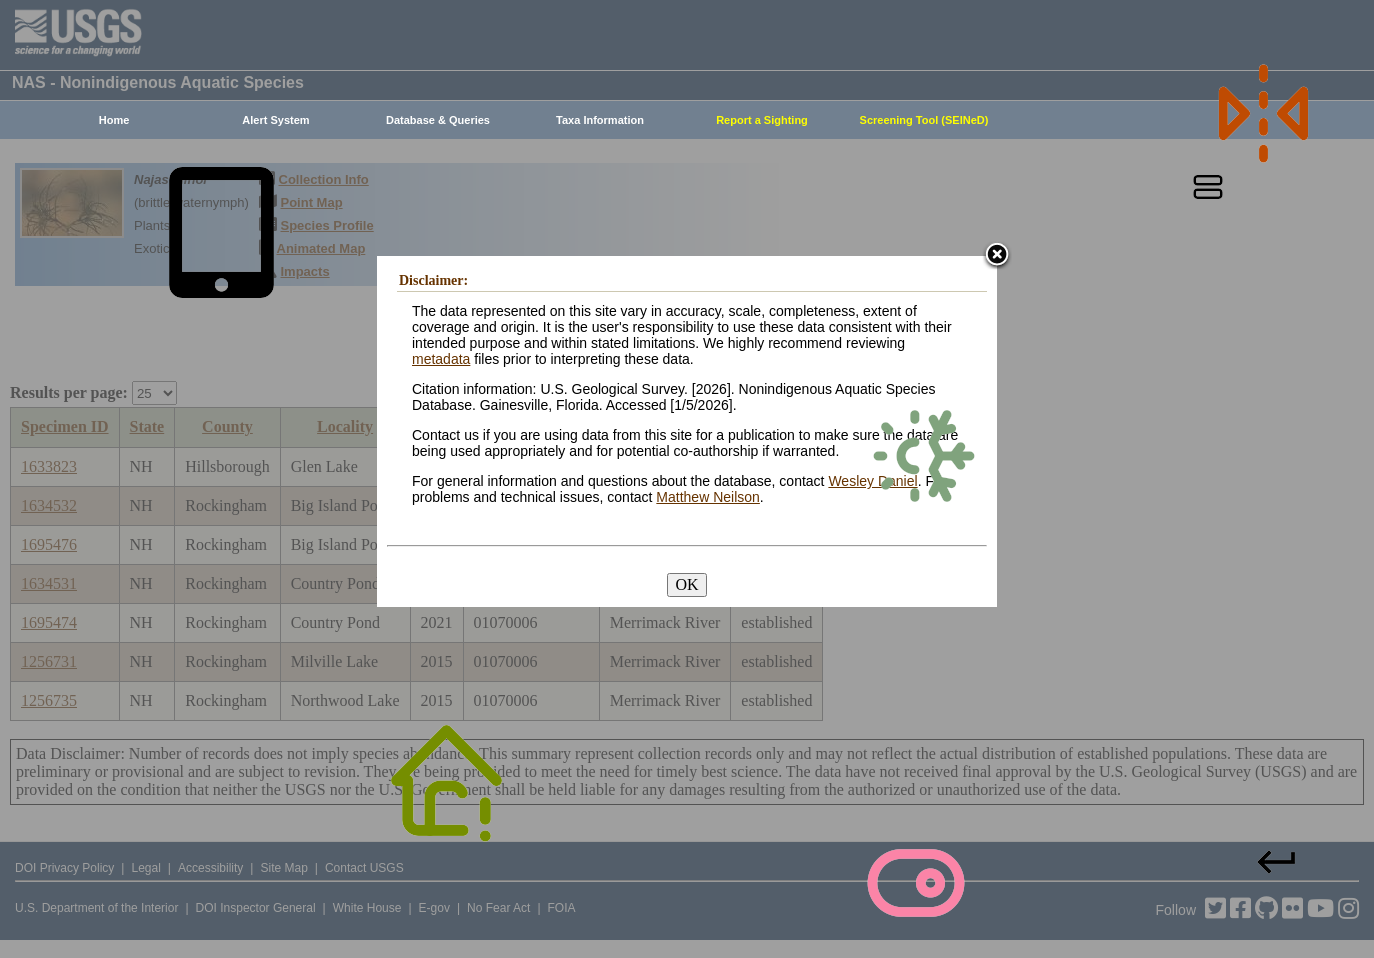 The image size is (1374, 958). What do you see at coordinates (221, 232) in the screenshot?
I see `switch to tablet view` at bounding box center [221, 232].